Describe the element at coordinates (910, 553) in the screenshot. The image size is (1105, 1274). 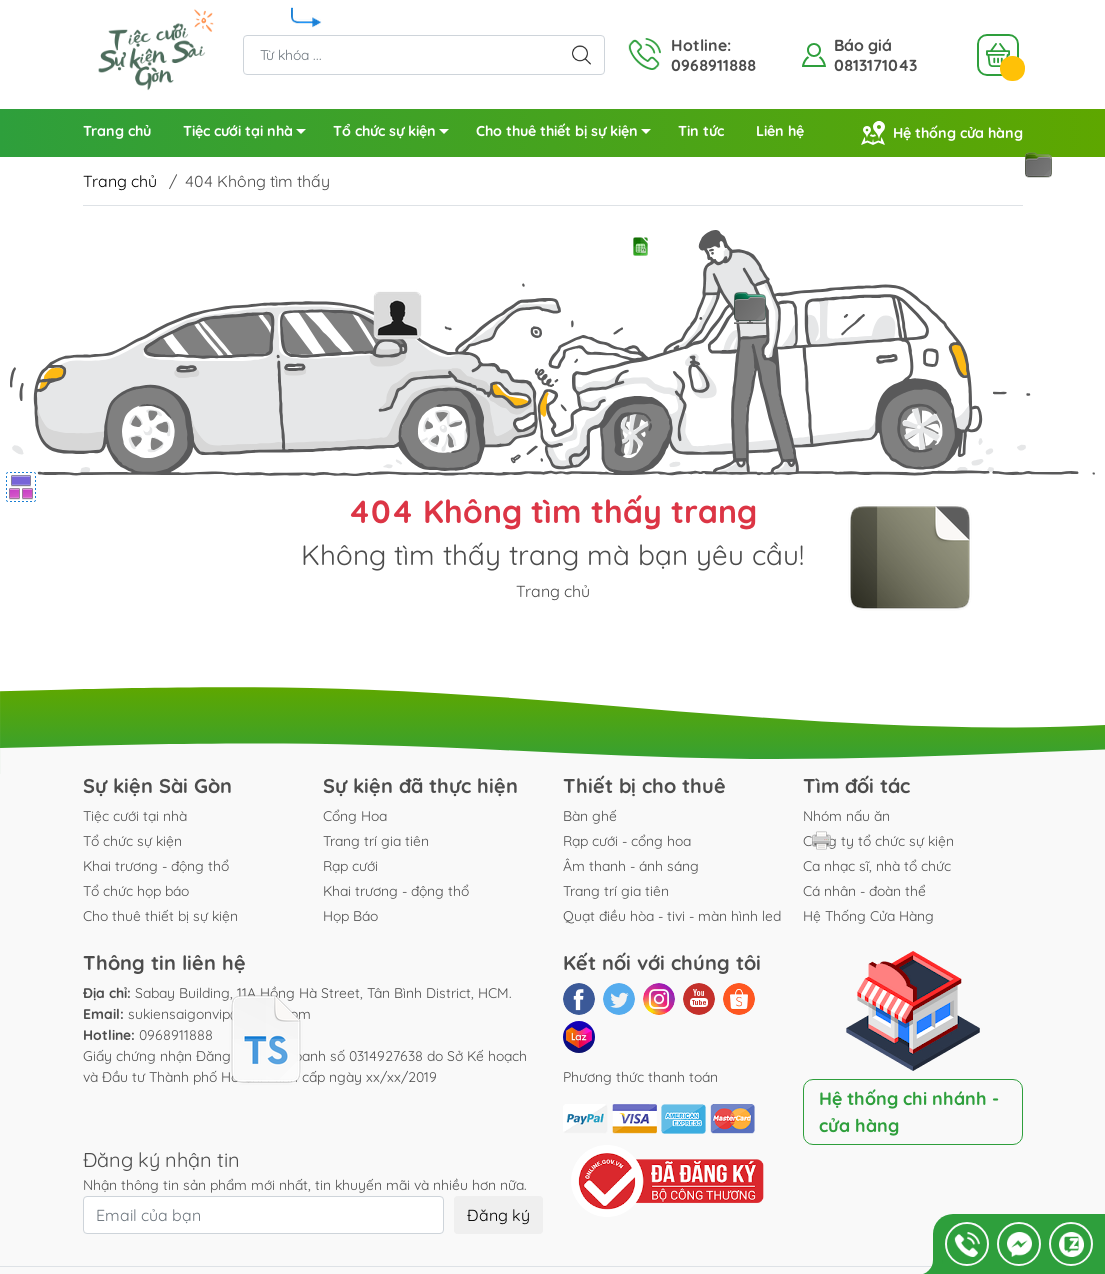
I see `change desktop wallpaper settings` at that location.